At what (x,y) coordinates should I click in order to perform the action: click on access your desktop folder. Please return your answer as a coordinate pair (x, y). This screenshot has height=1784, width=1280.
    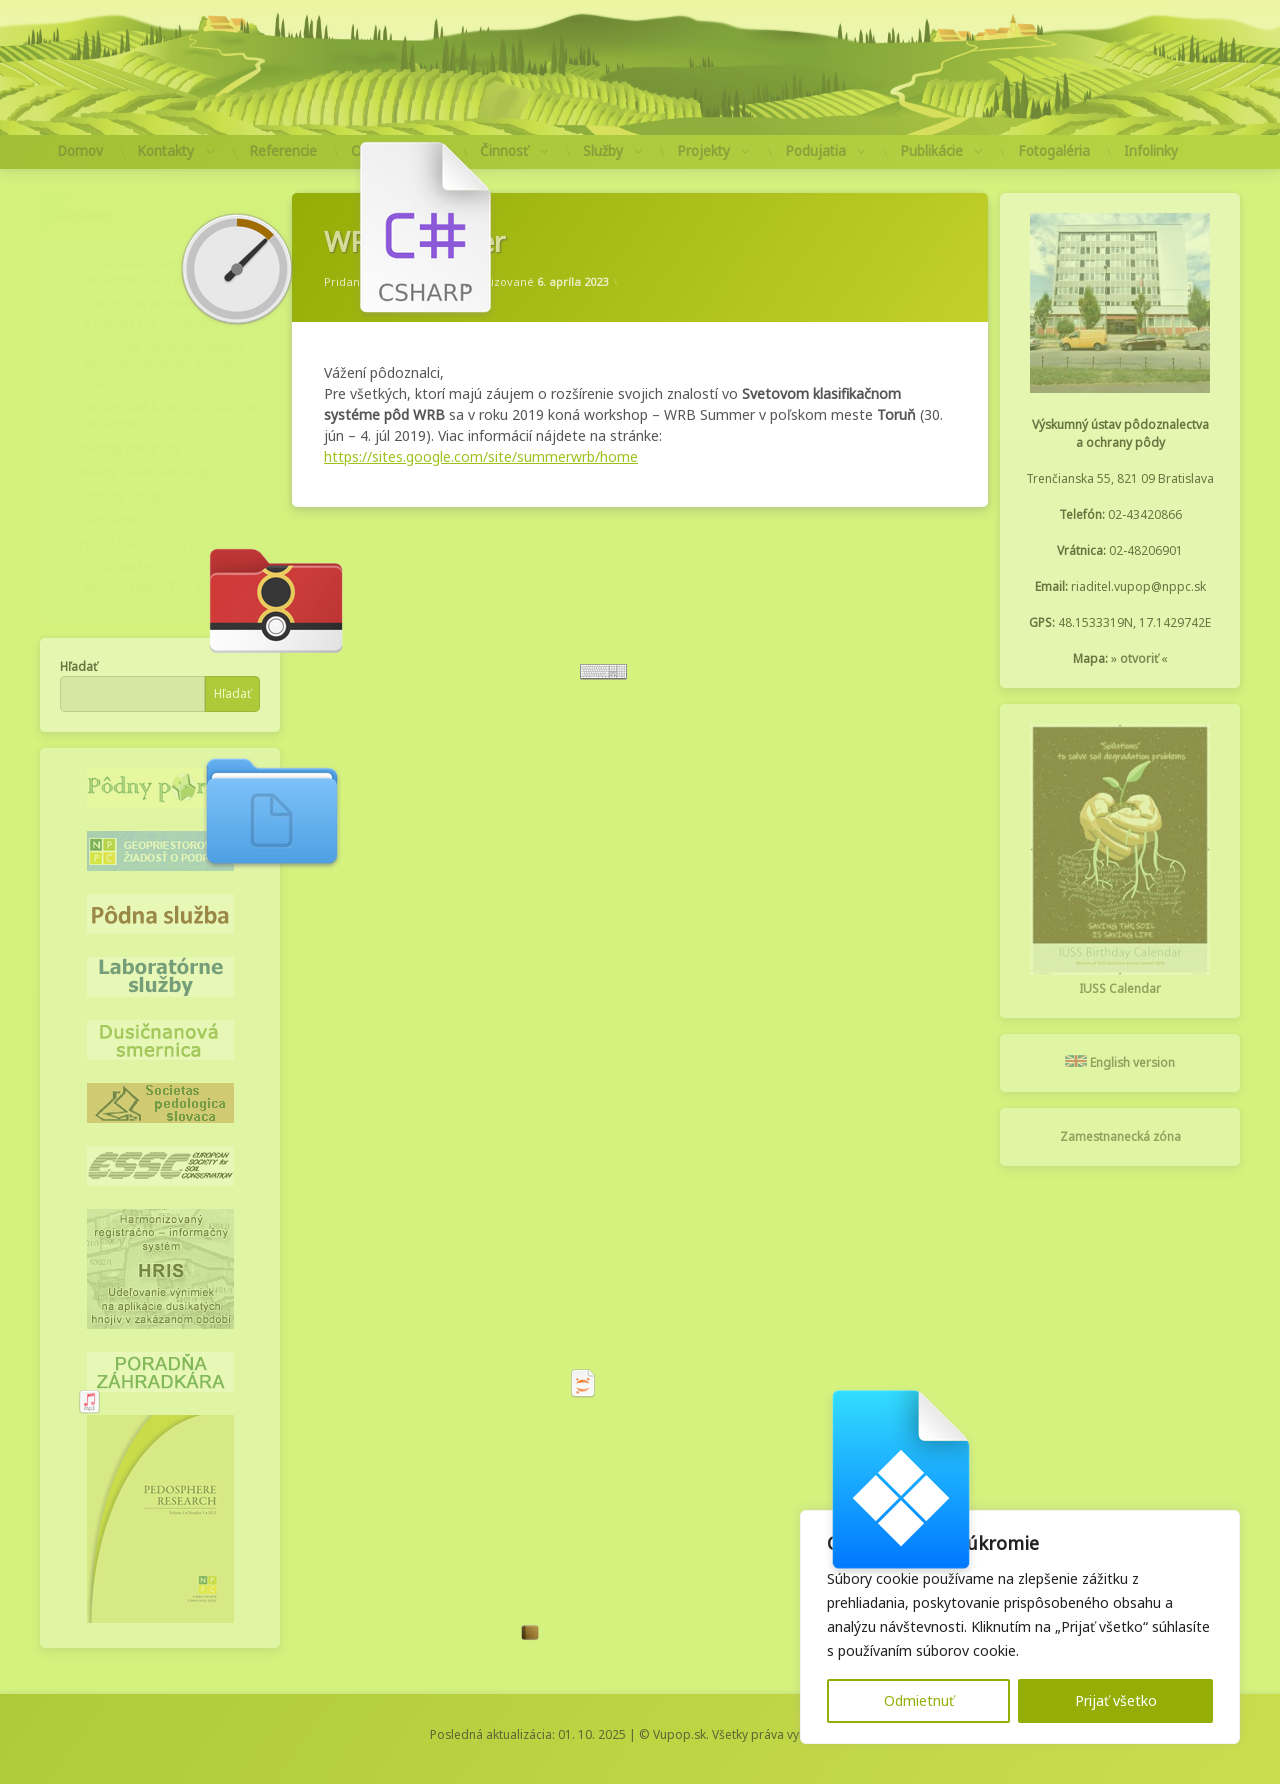
    Looking at the image, I should click on (530, 1632).